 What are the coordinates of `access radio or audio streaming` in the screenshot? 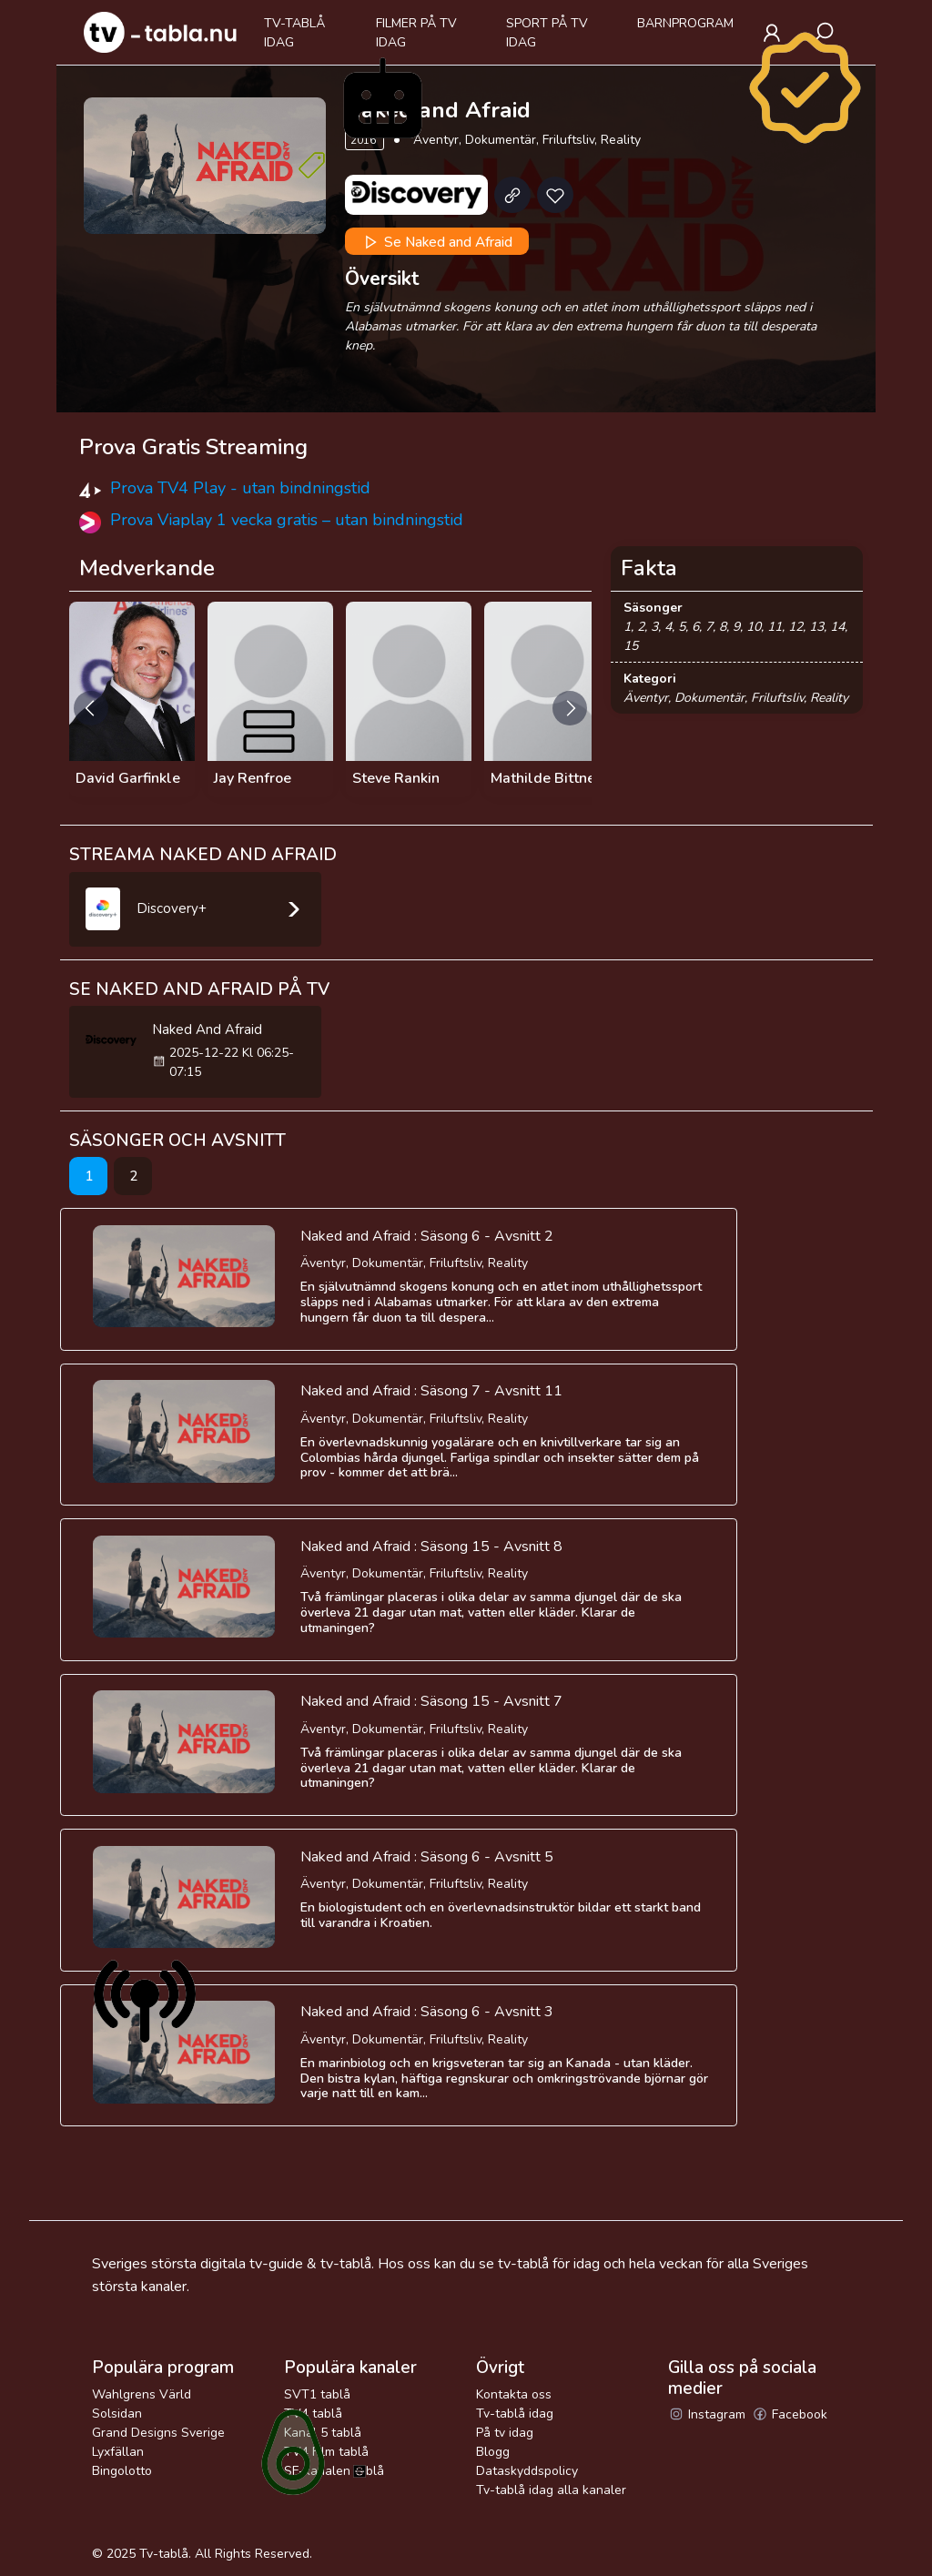 It's located at (145, 1999).